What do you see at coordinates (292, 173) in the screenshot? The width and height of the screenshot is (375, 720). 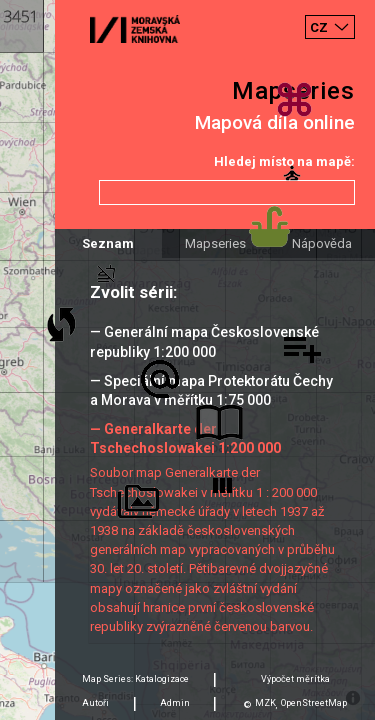 I see `access meditation or mindfulness features` at bounding box center [292, 173].